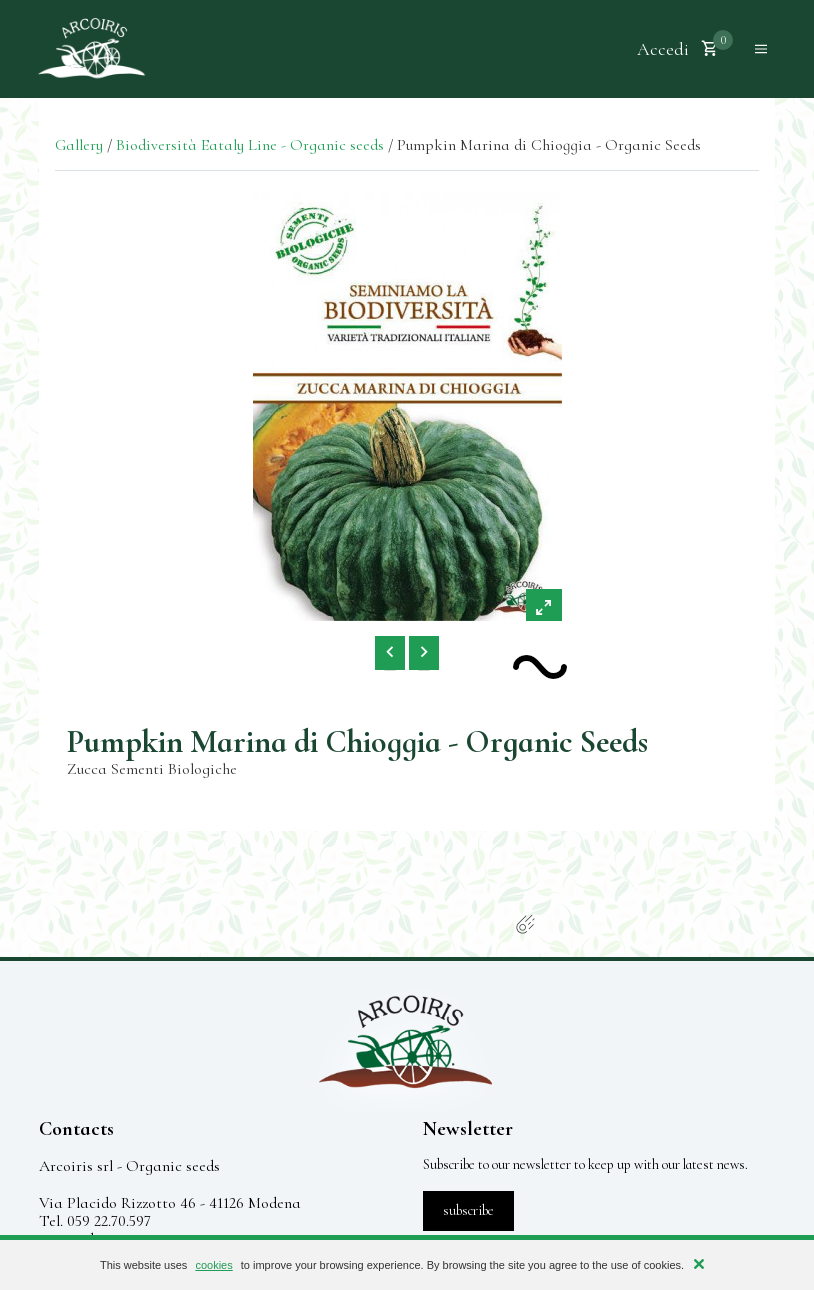 Image resolution: width=814 pixels, height=1290 pixels. Describe the element at coordinates (525, 924) in the screenshot. I see `indicates a trending or viral item` at that location.